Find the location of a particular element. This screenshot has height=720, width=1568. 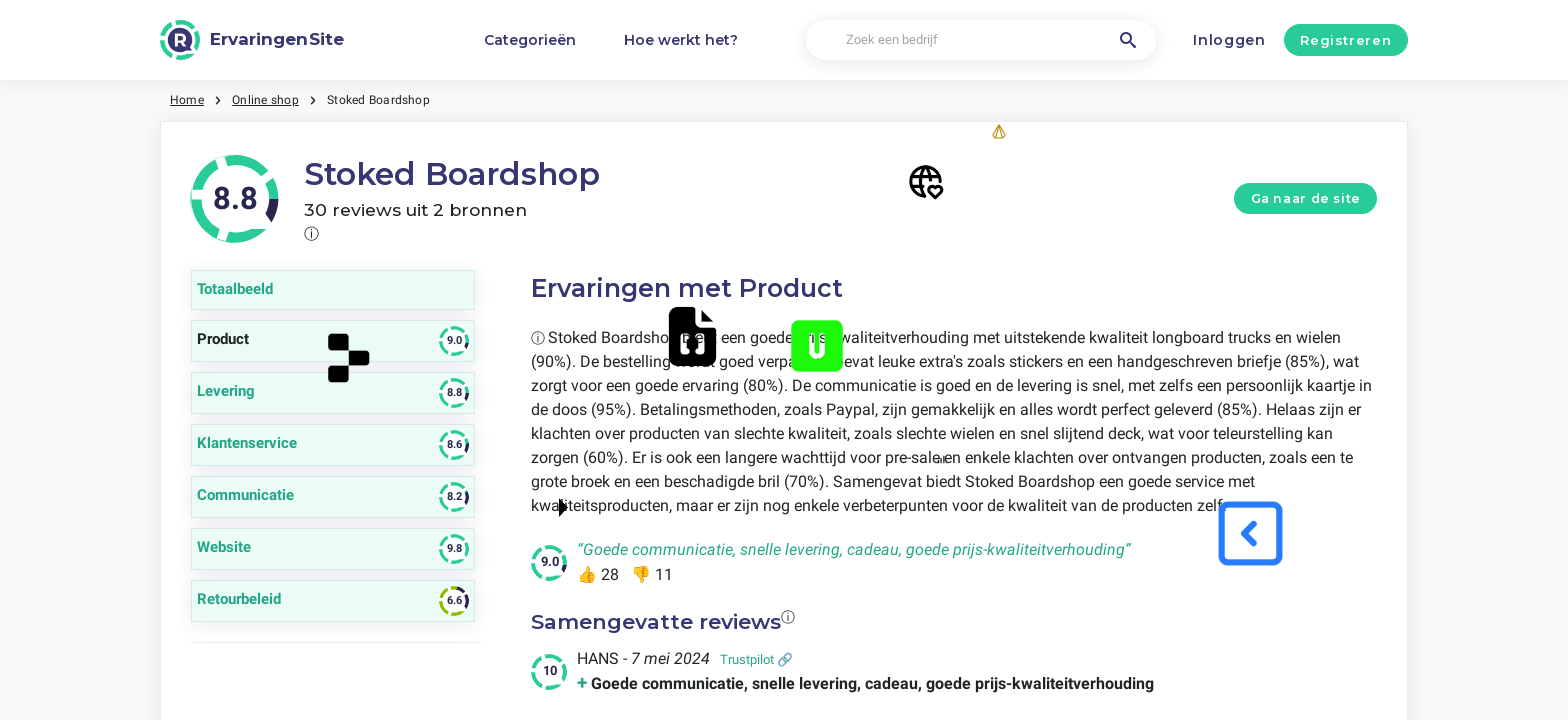

indicates strong signal strength is located at coordinates (942, 458).